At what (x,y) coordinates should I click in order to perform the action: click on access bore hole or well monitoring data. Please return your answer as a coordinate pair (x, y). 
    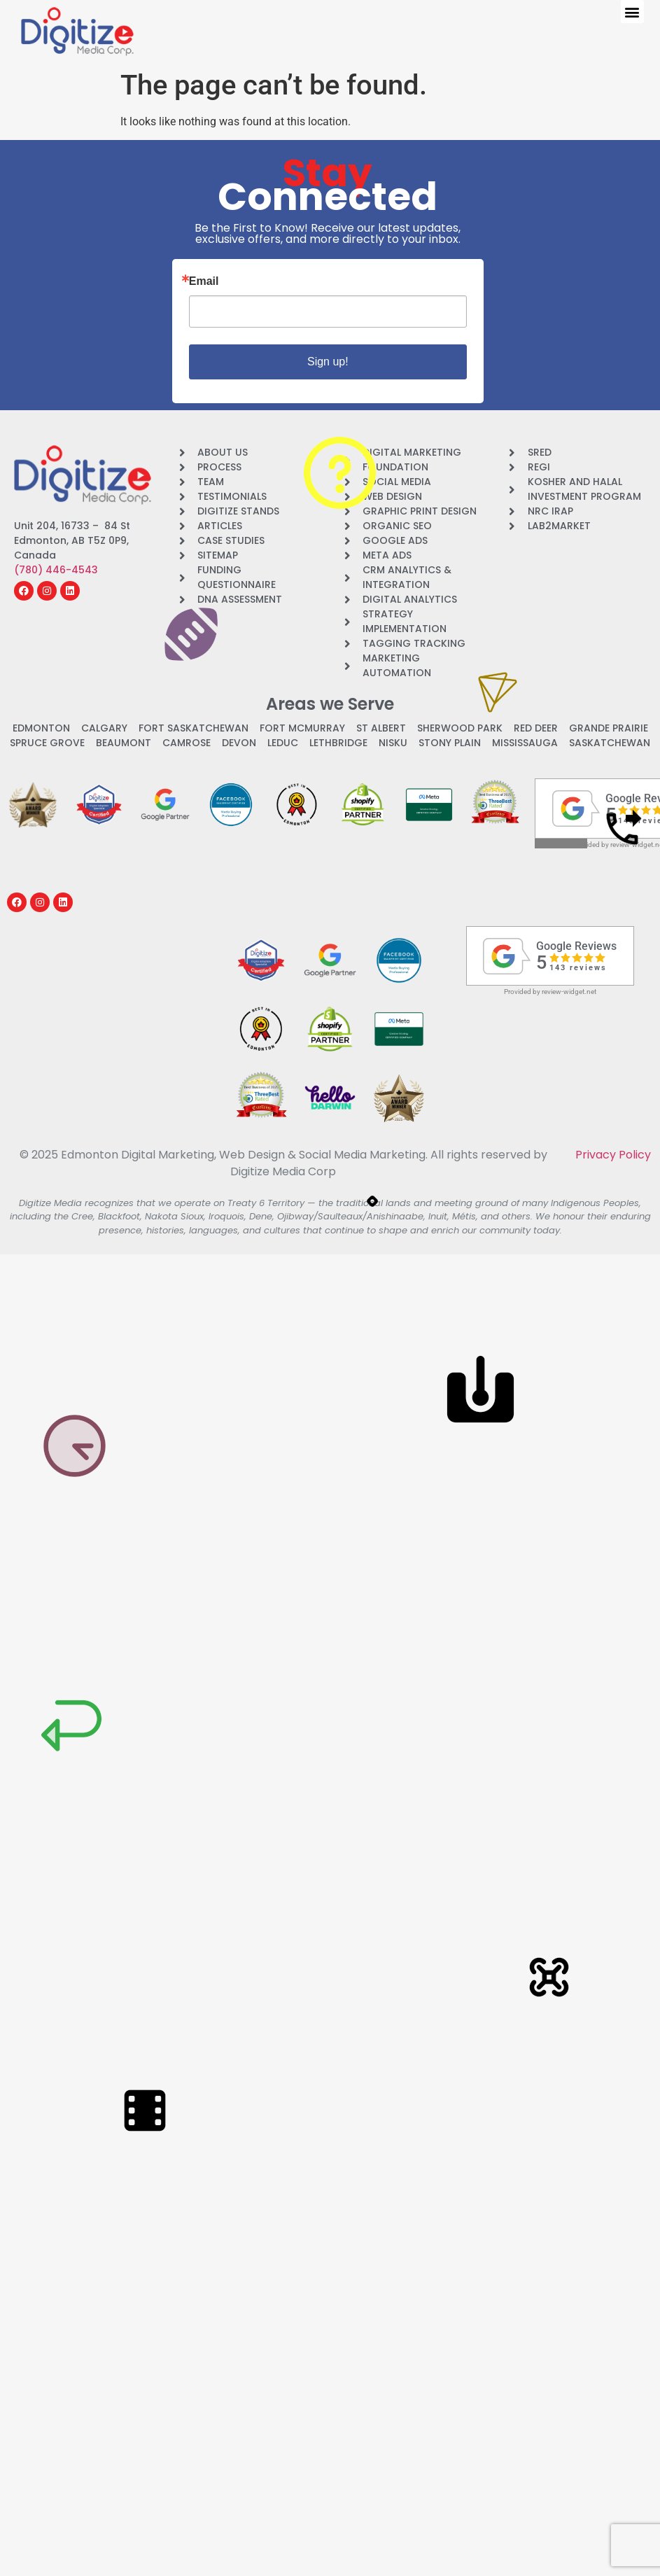
    Looking at the image, I should click on (480, 1389).